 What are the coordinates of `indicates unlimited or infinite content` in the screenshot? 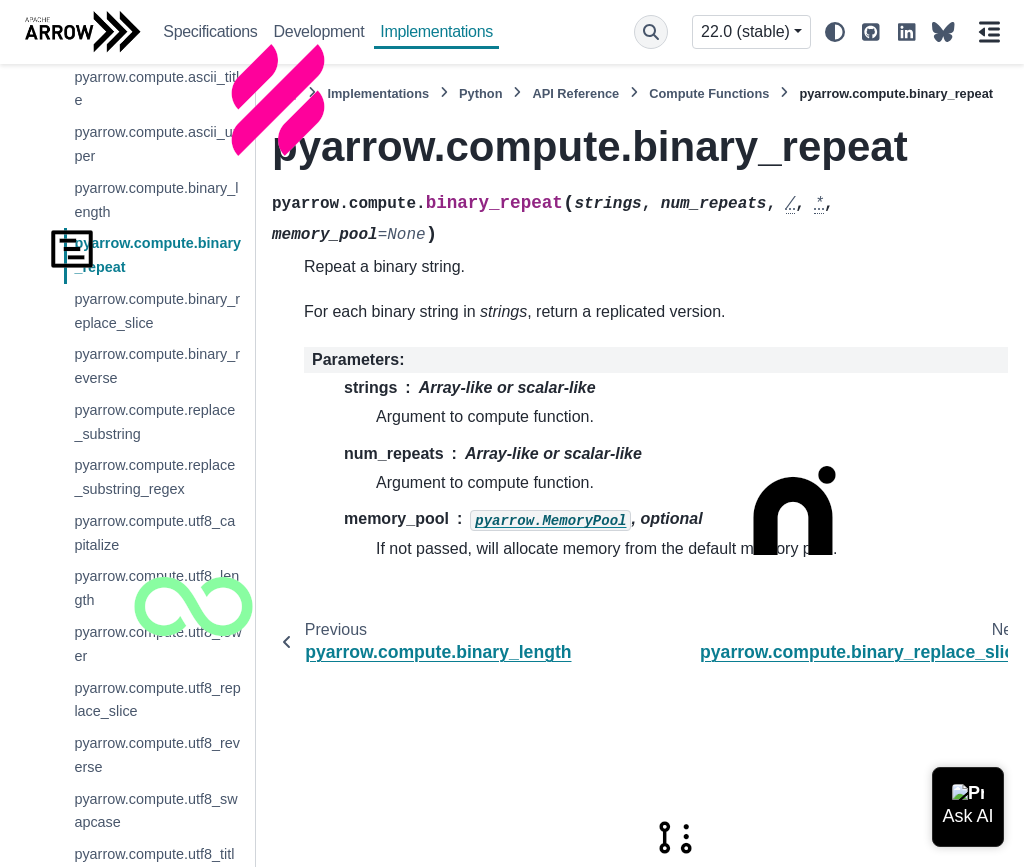 It's located at (193, 606).